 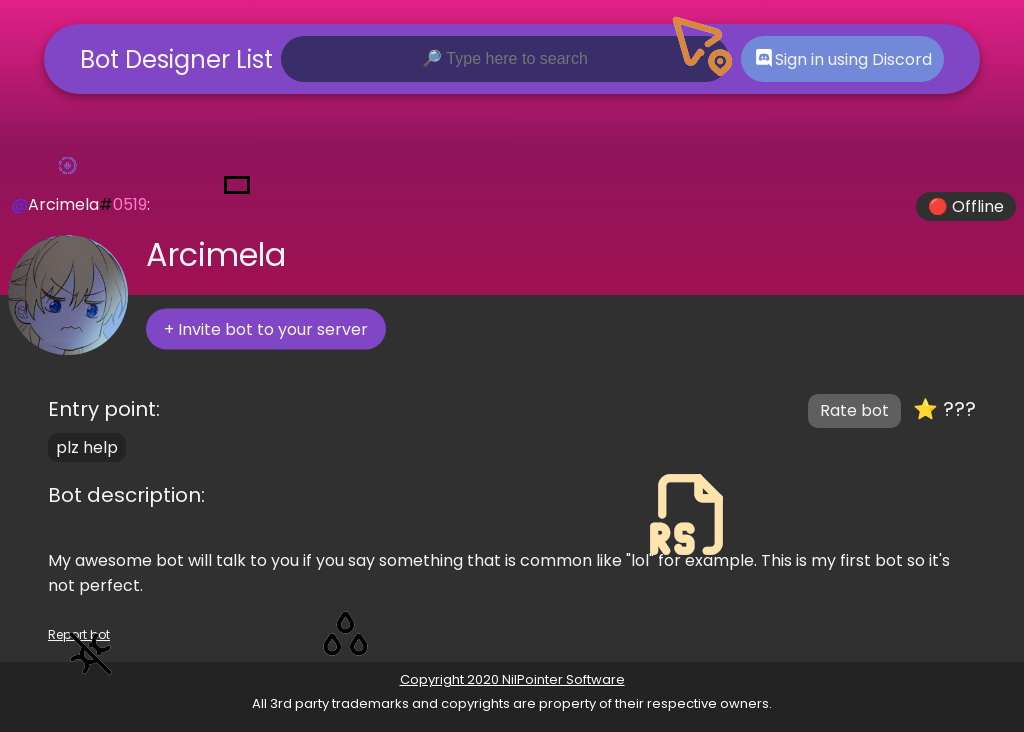 I want to click on adjust humidity settings, so click(x=345, y=633).